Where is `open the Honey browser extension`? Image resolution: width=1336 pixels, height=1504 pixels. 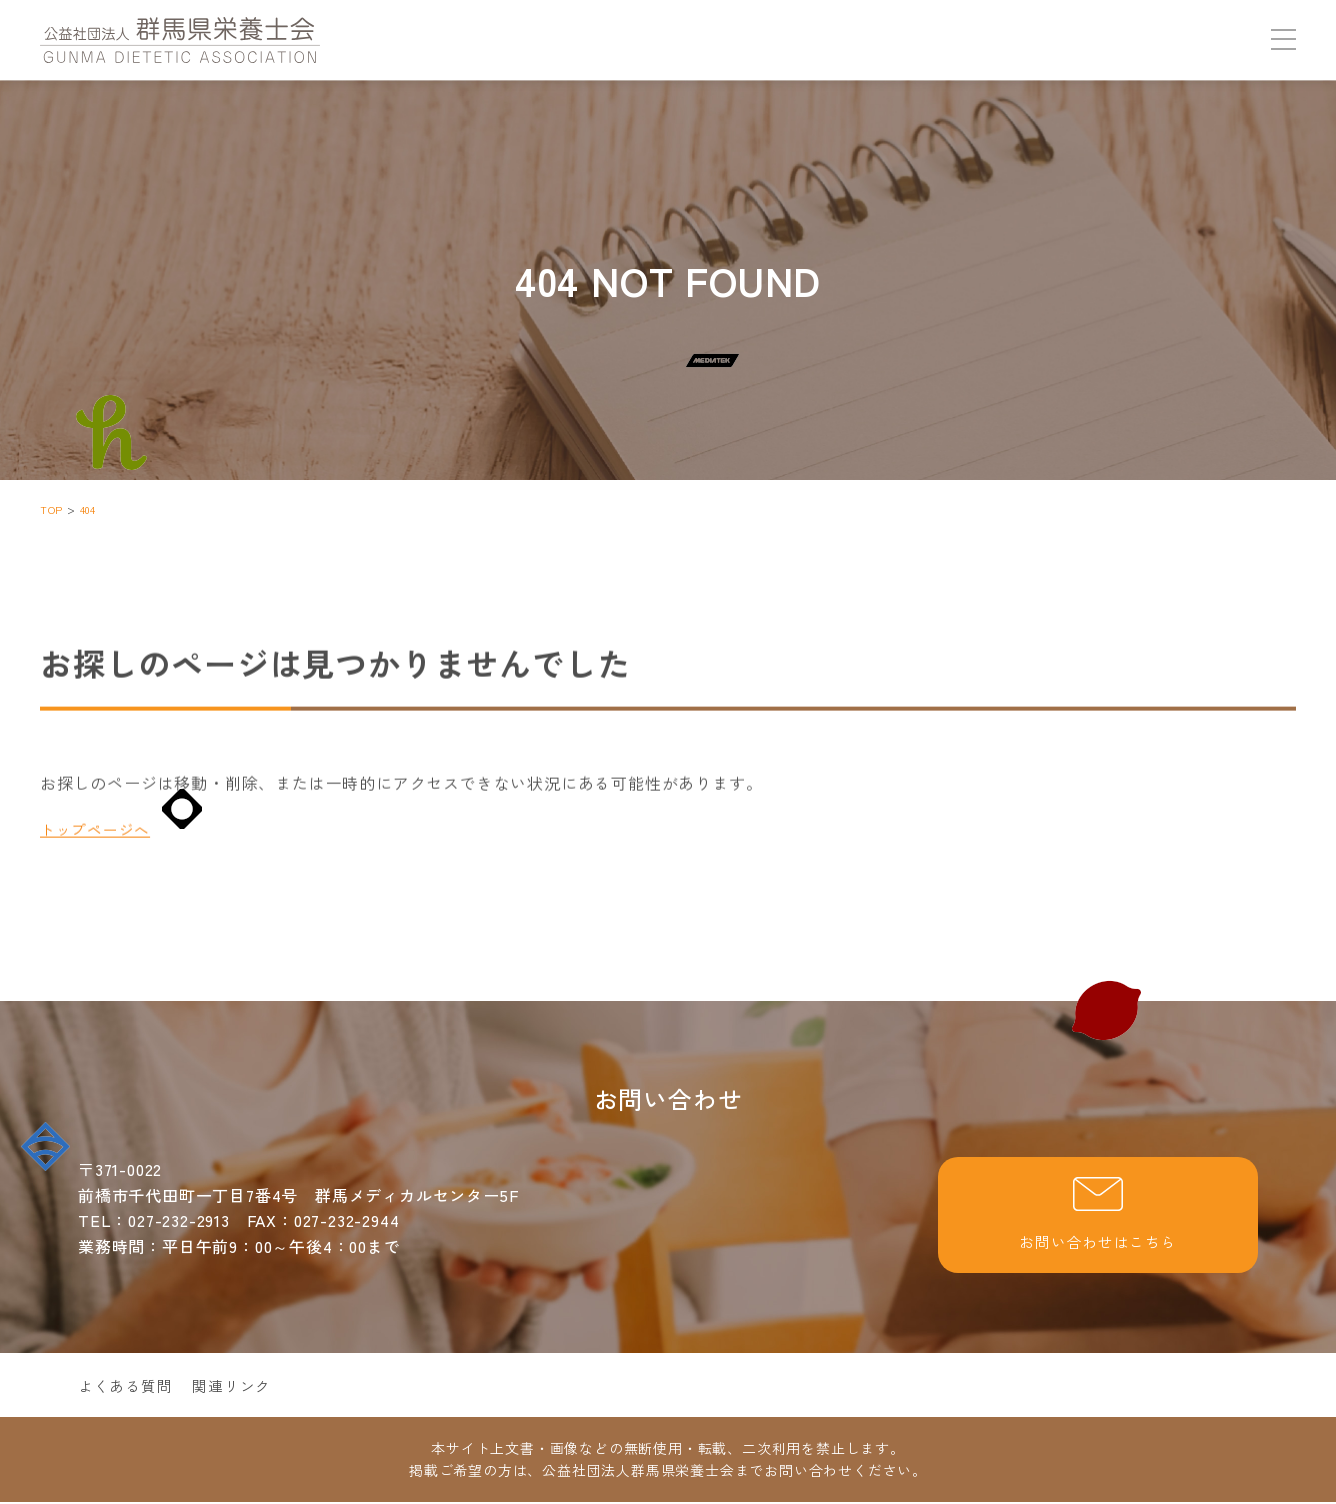
open the Honey browser extension is located at coordinates (111, 432).